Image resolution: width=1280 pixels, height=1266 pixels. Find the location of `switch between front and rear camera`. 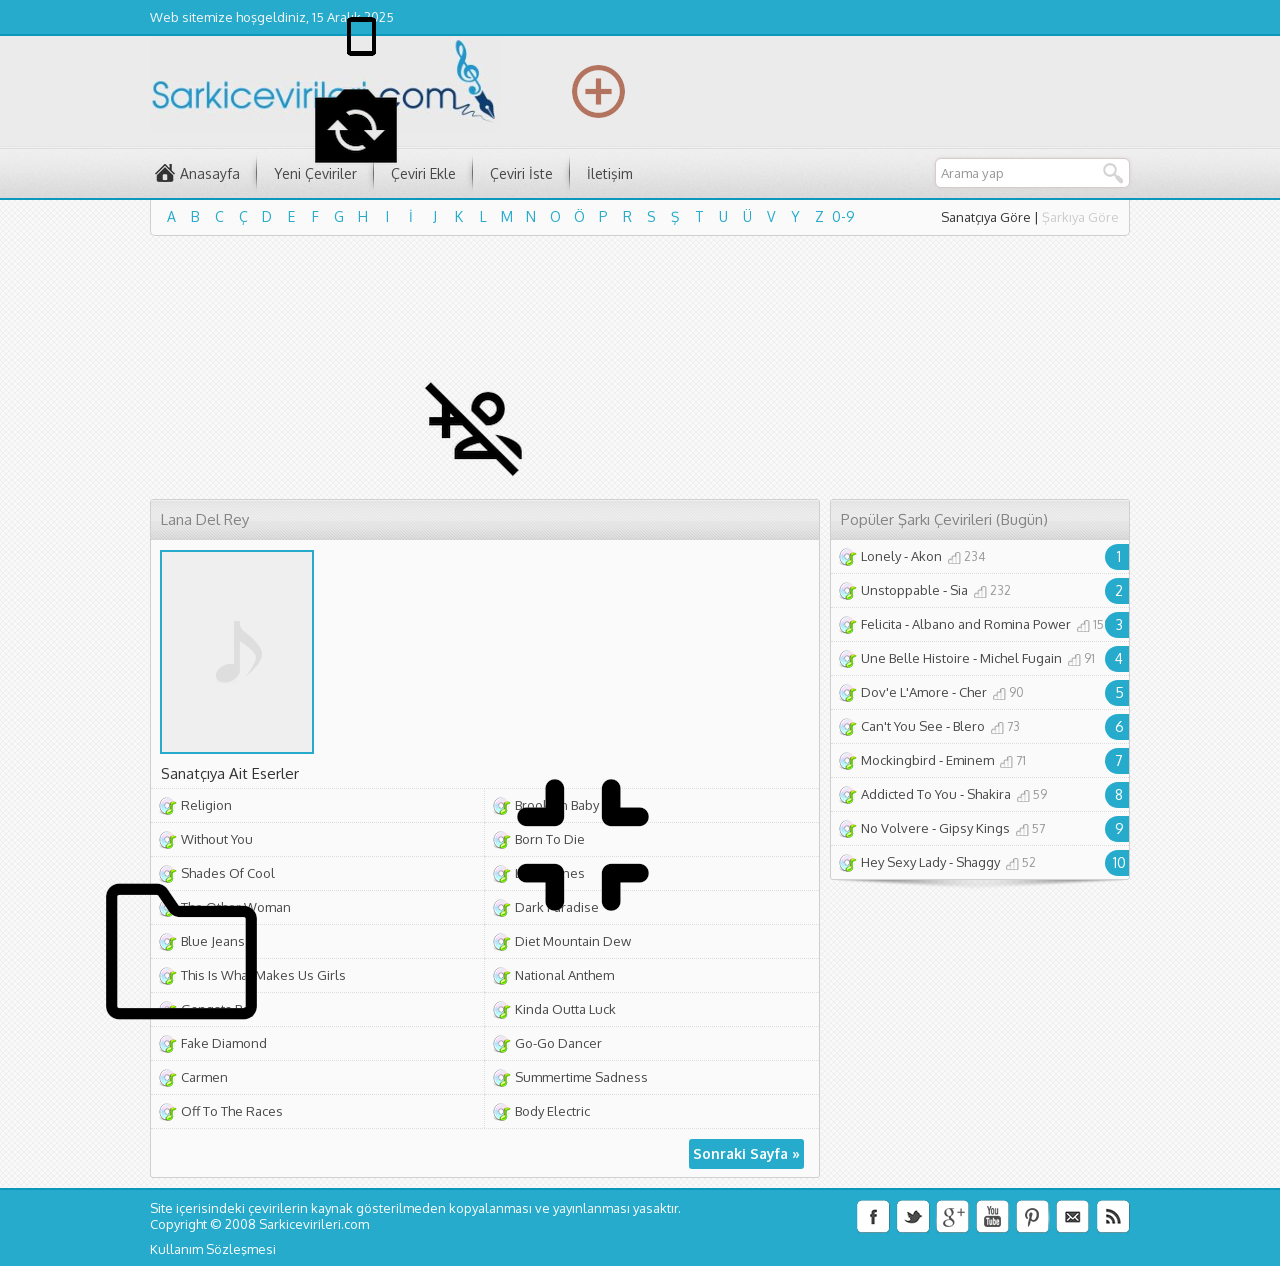

switch between front and rear camera is located at coordinates (356, 126).